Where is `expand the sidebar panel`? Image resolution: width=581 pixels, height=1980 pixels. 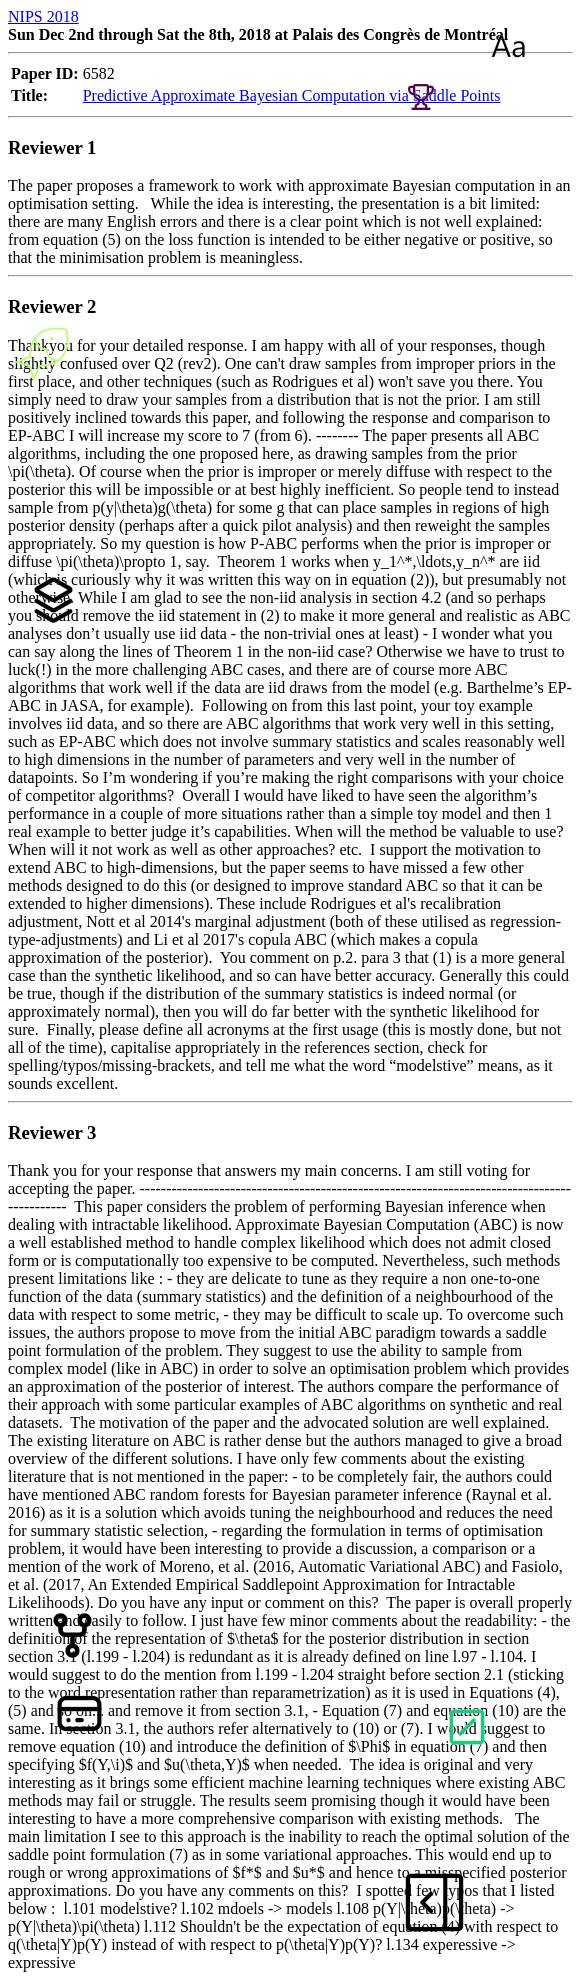 expand the sidebar panel is located at coordinates (434, 1902).